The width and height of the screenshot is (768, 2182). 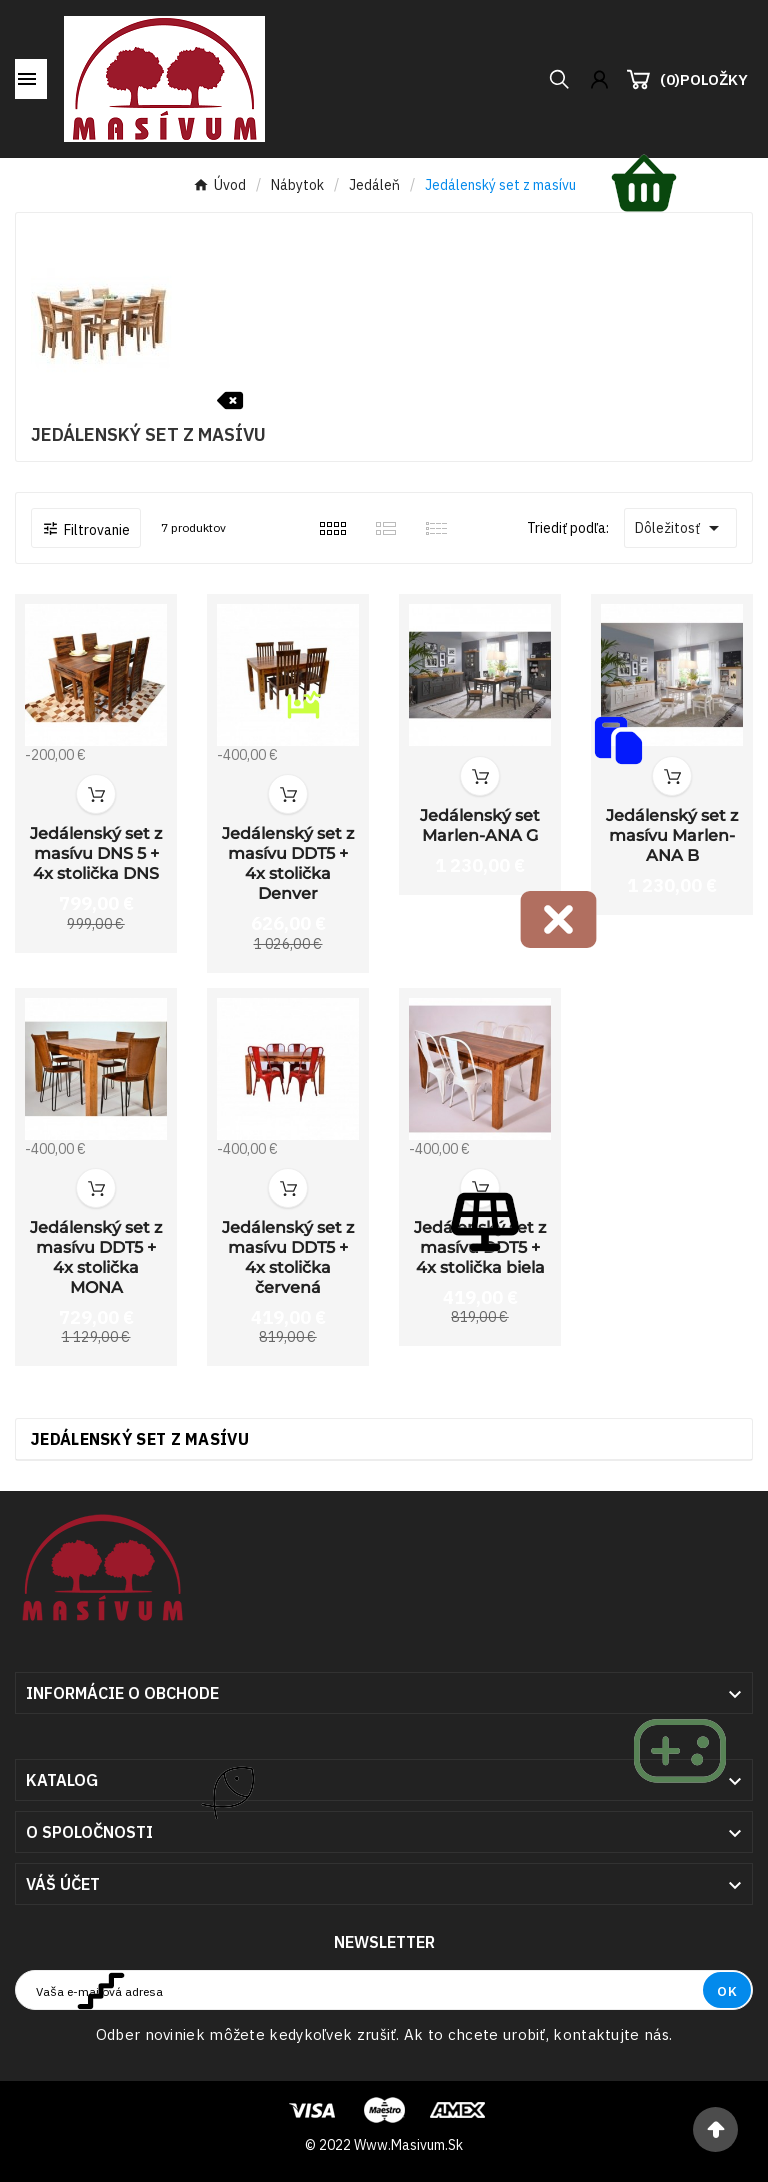 What do you see at coordinates (558, 919) in the screenshot?
I see `close or dismiss a modal window` at bounding box center [558, 919].